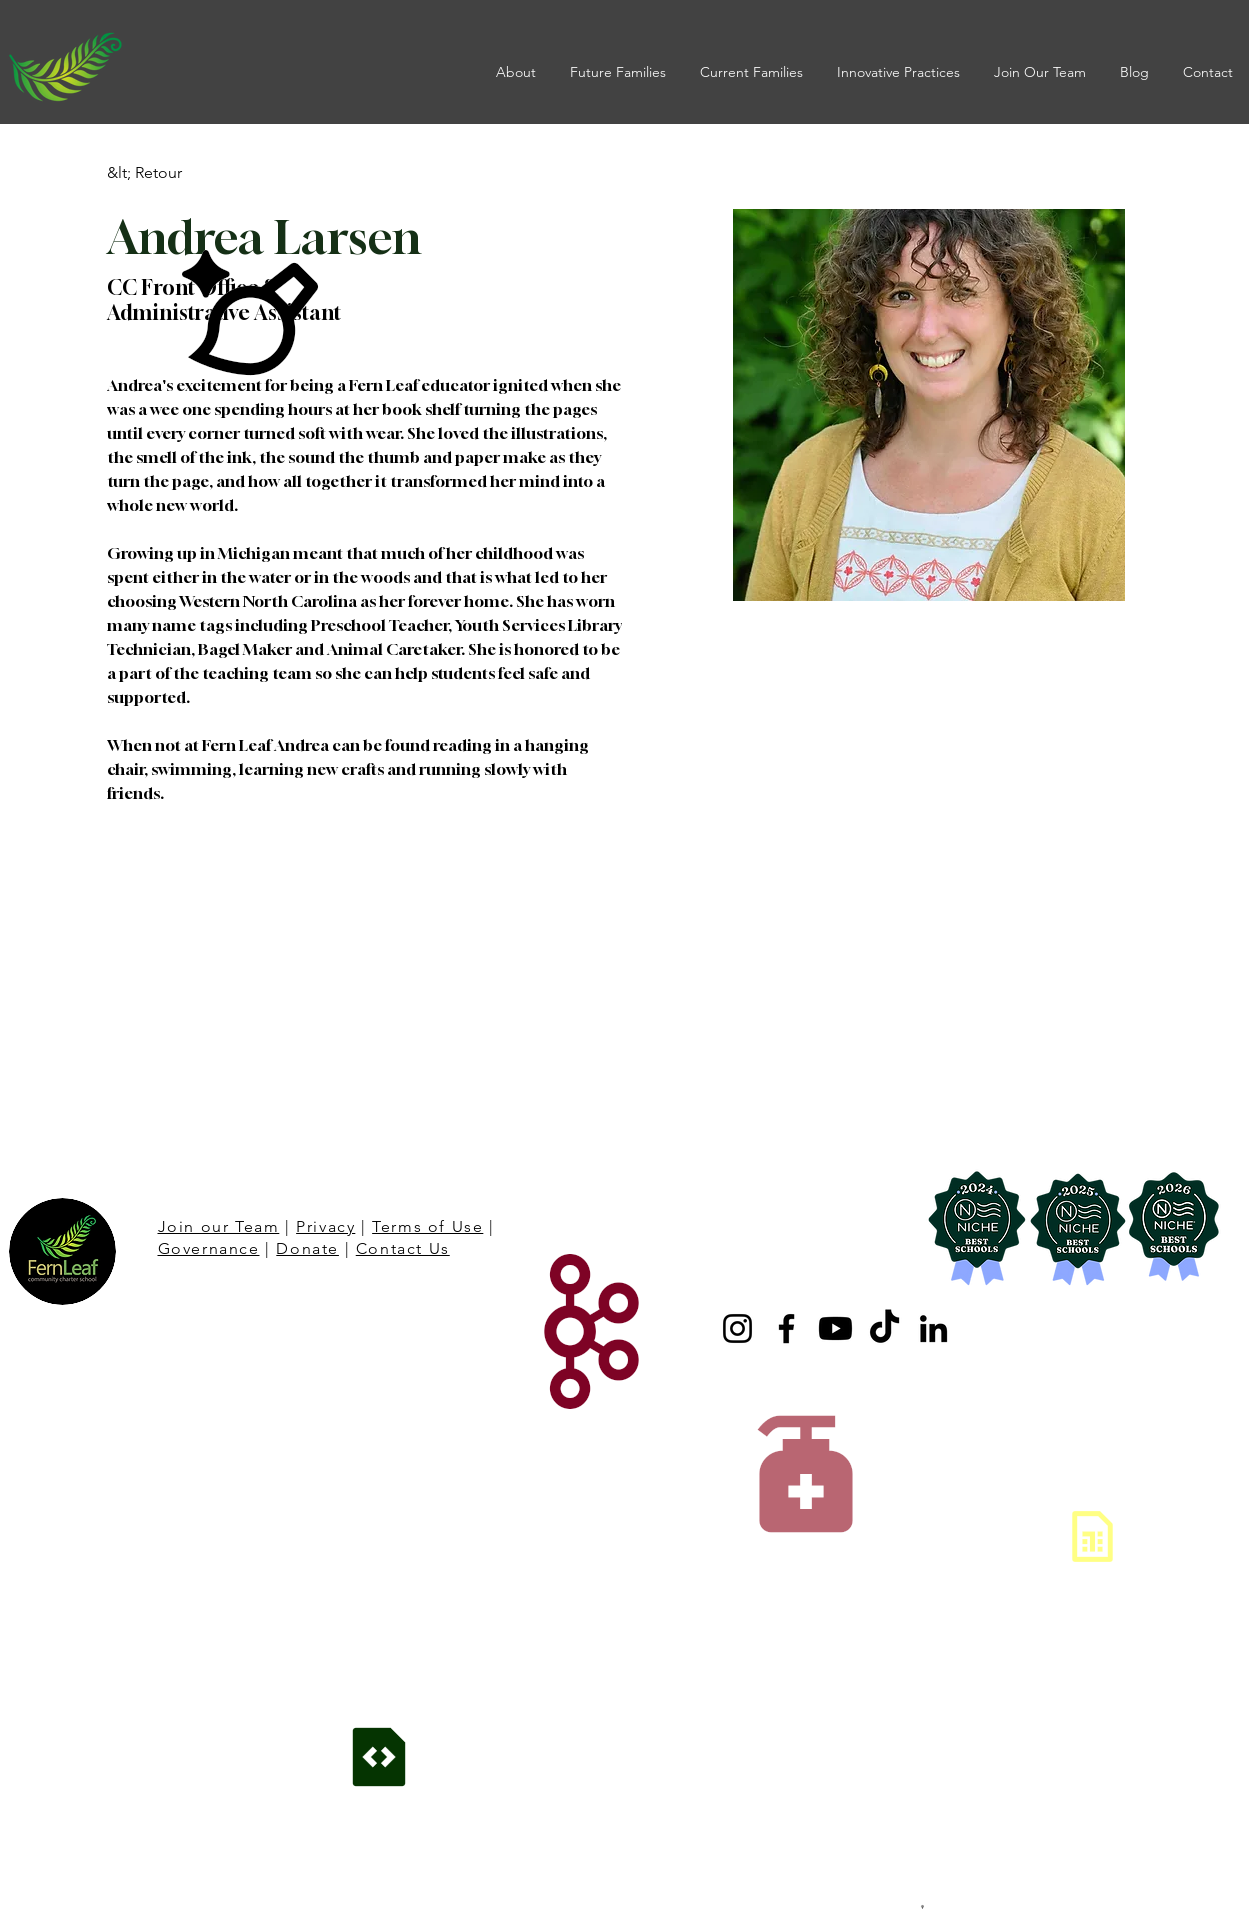 The image size is (1249, 1910). What do you see at coordinates (379, 1757) in the screenshot?
I see `open a code or source file` at bounding box center [379, 1757].